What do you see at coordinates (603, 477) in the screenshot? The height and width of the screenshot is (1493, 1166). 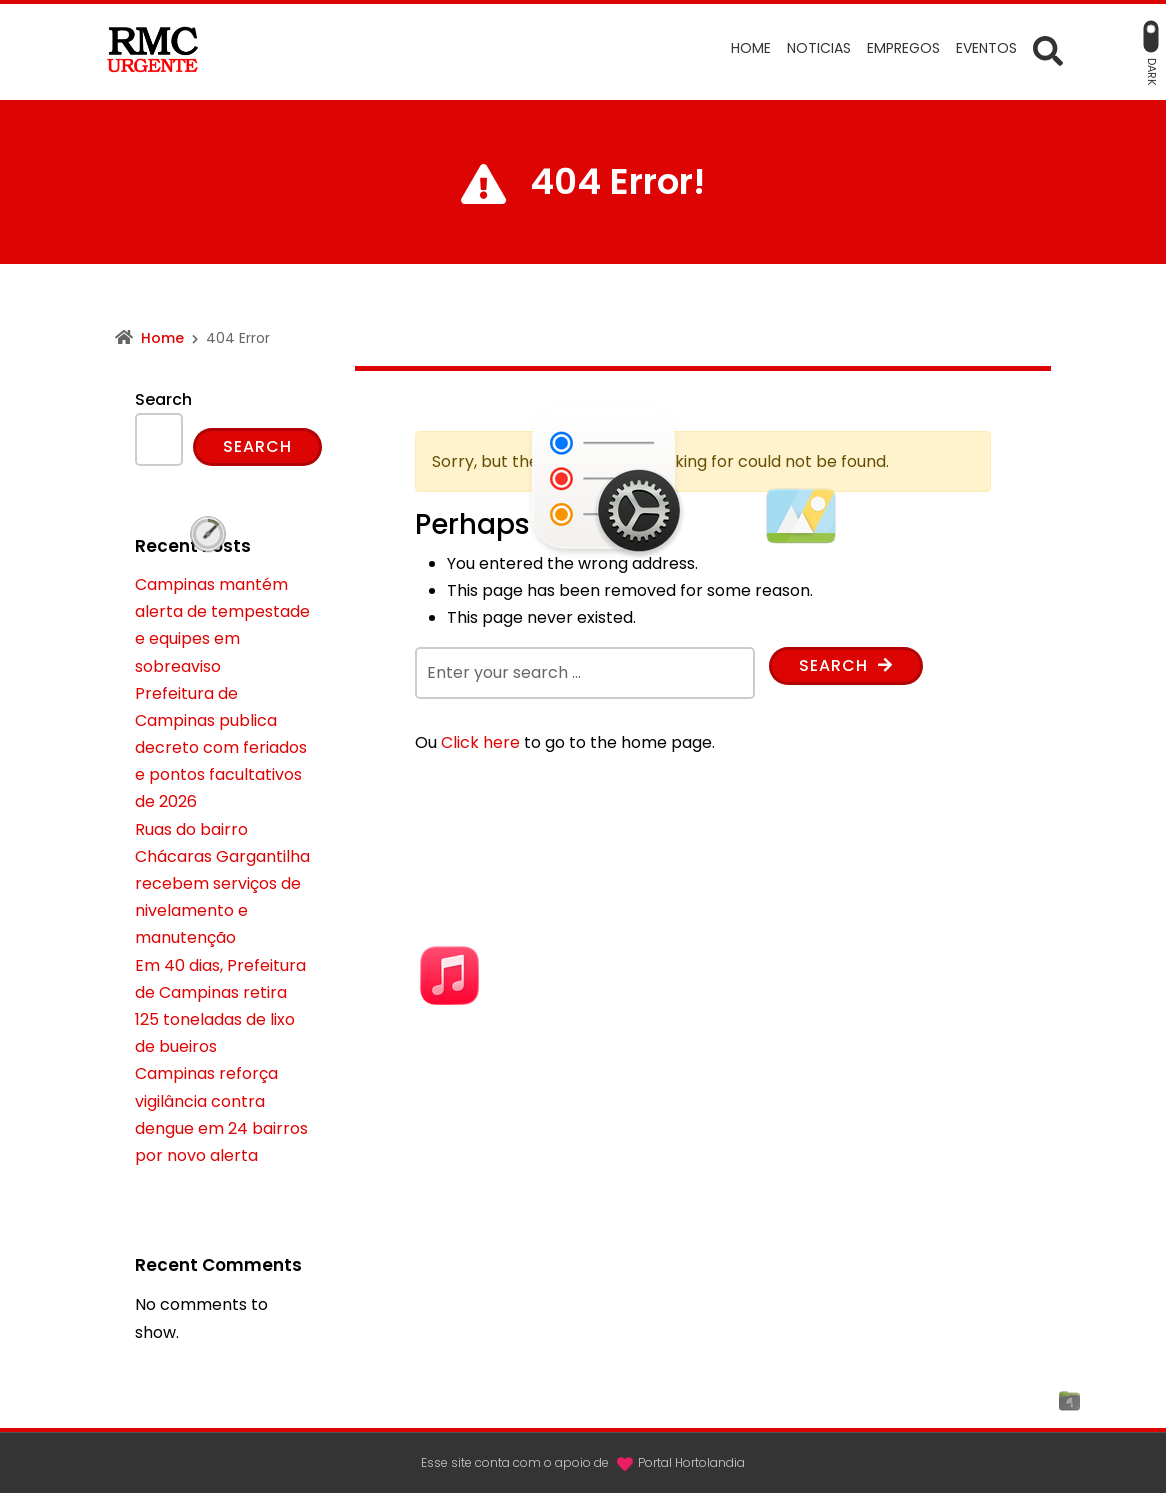 I see `open menu editor application` at bounding box center [603, 477].